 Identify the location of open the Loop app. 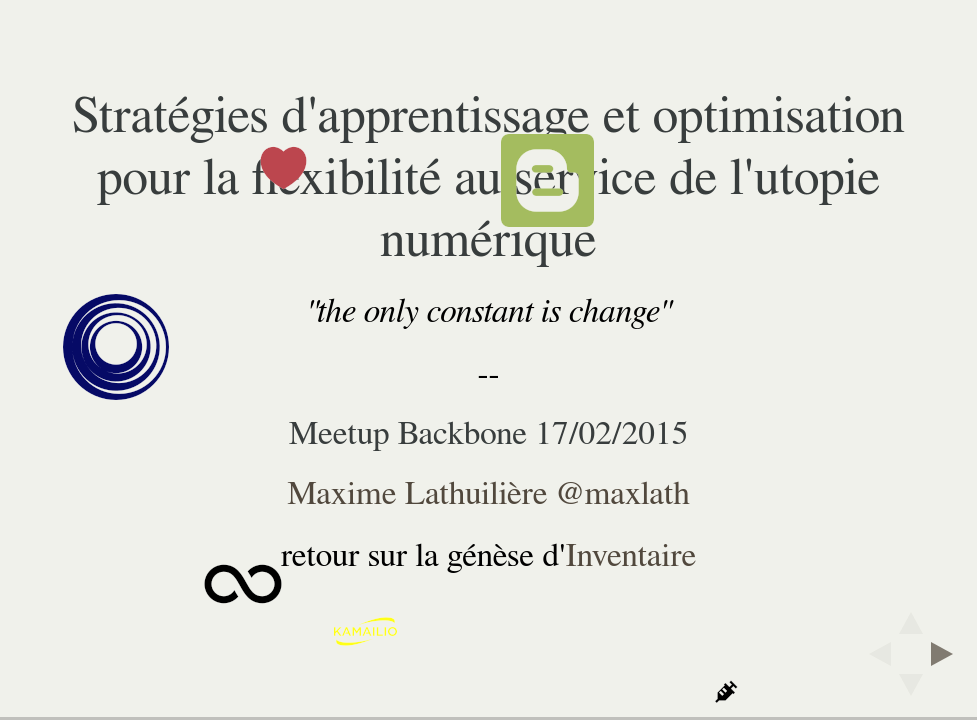
(116, 347).